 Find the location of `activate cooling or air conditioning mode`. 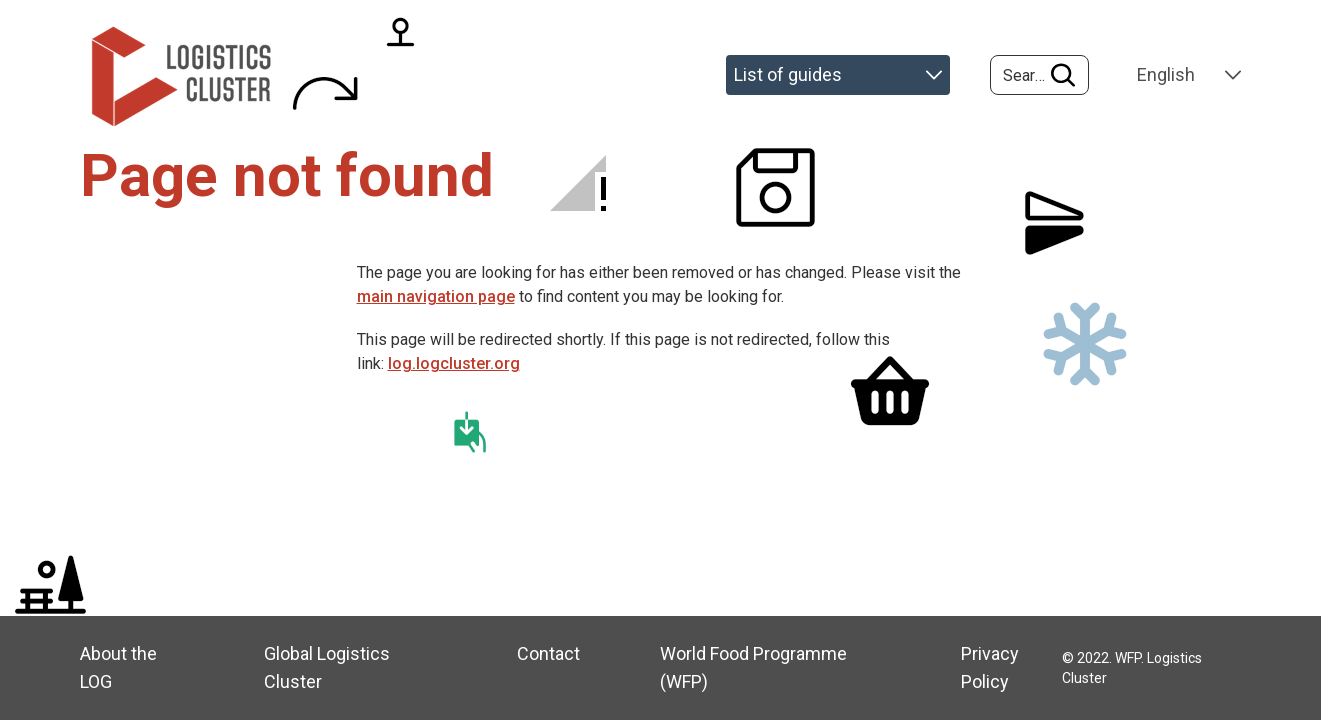

activate cooling or air conditioning mode is located at coordinates (1085, 344).